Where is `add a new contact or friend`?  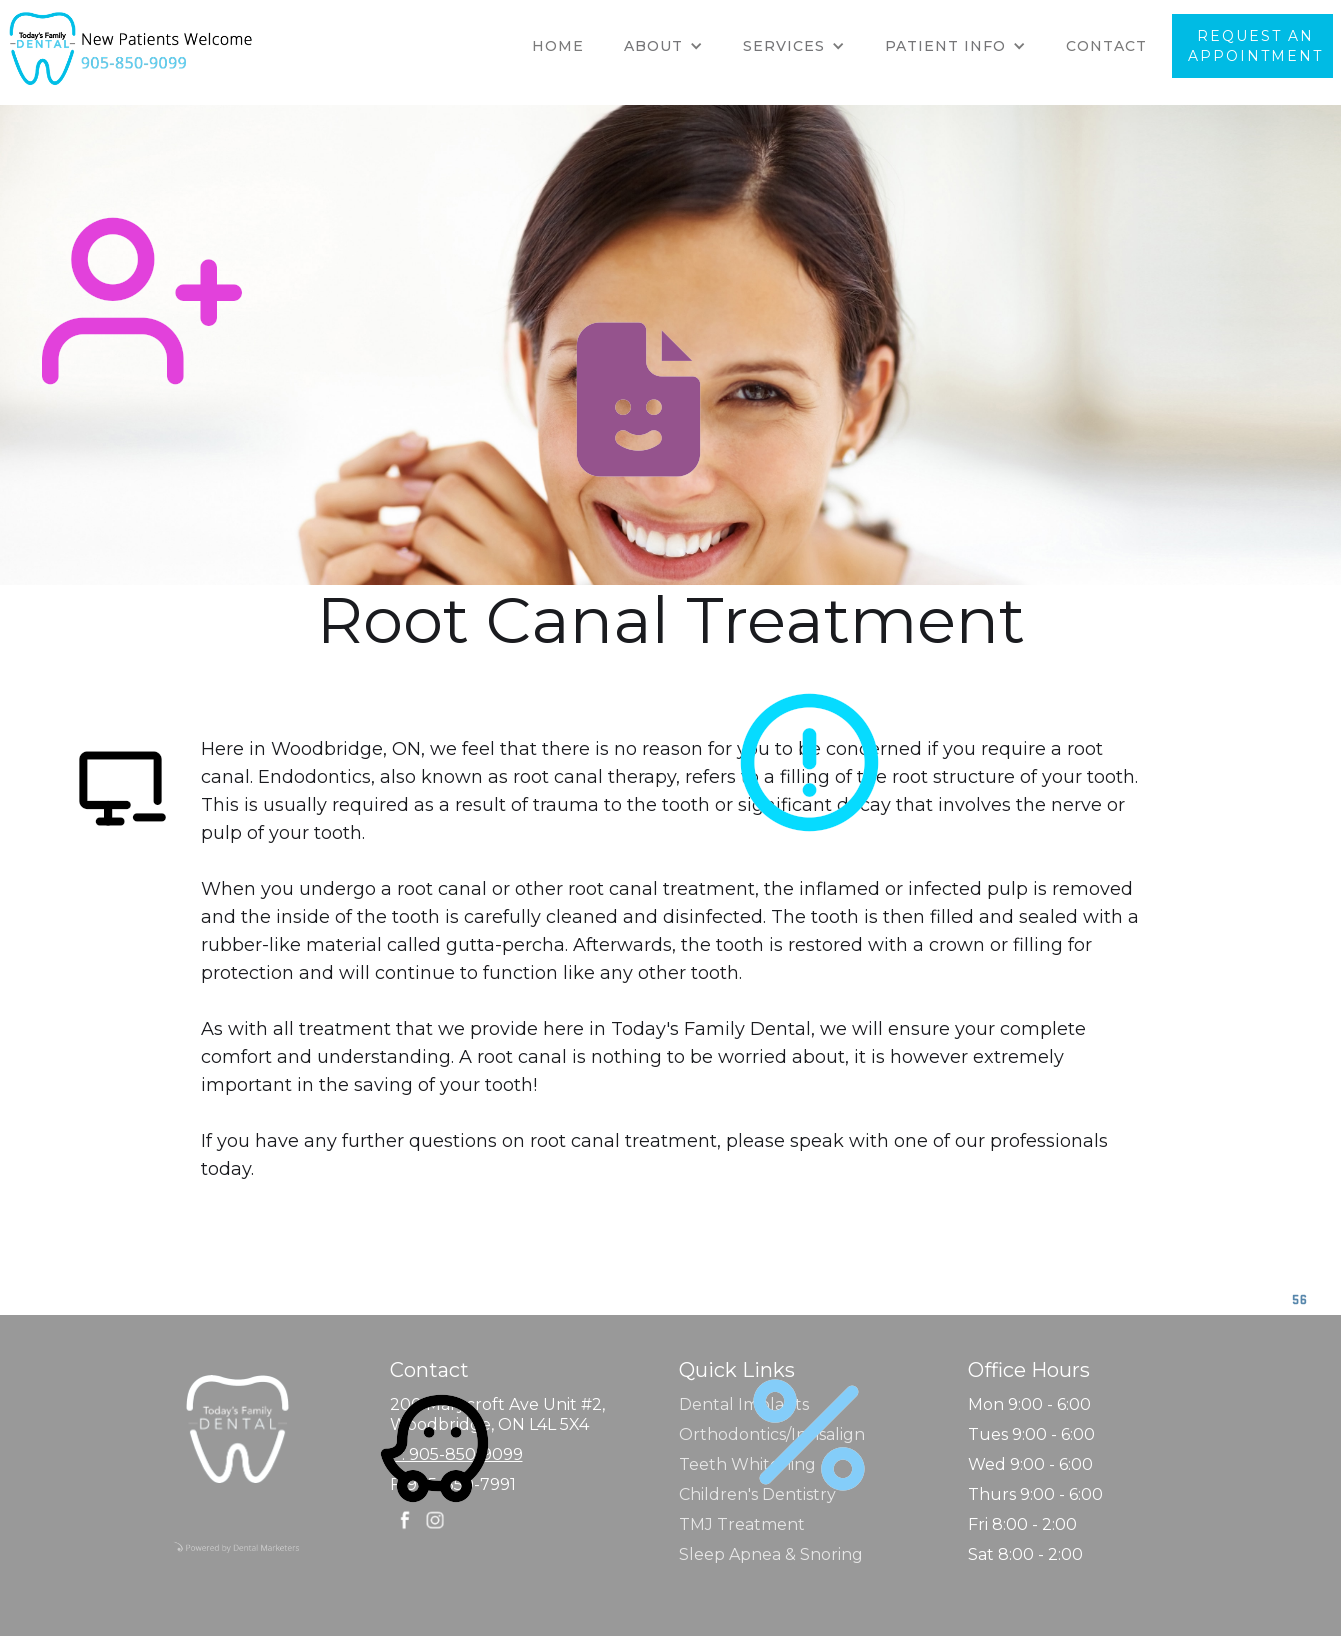 add a new contact or friend is located at coordinates (142, 301).